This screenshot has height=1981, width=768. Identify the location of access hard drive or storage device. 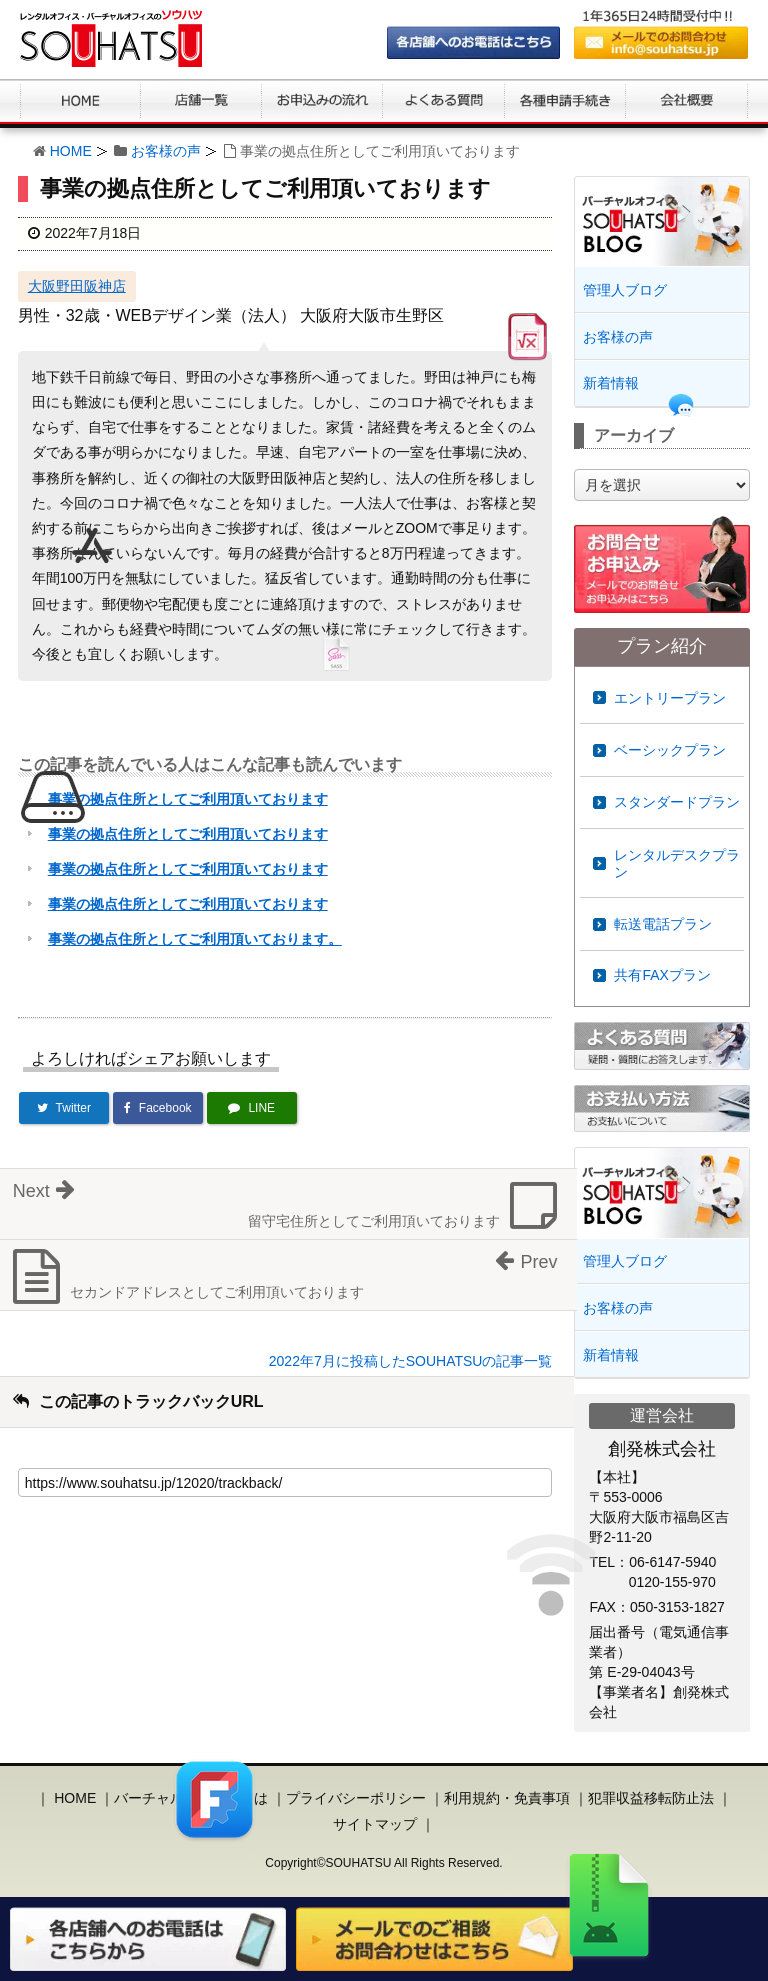
(53, 795).